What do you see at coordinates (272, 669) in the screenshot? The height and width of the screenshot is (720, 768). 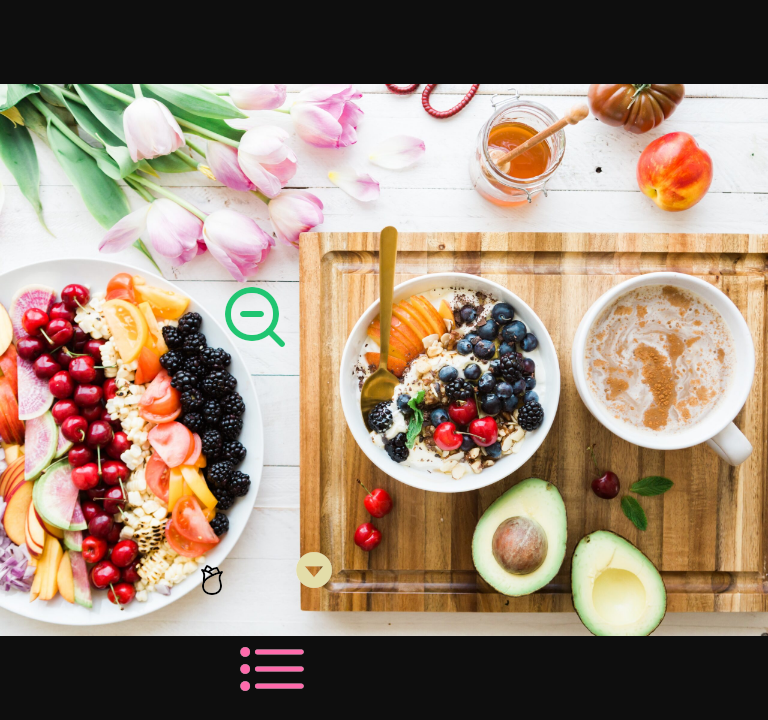 I see `view list of items` at bounding box center [272, 669].